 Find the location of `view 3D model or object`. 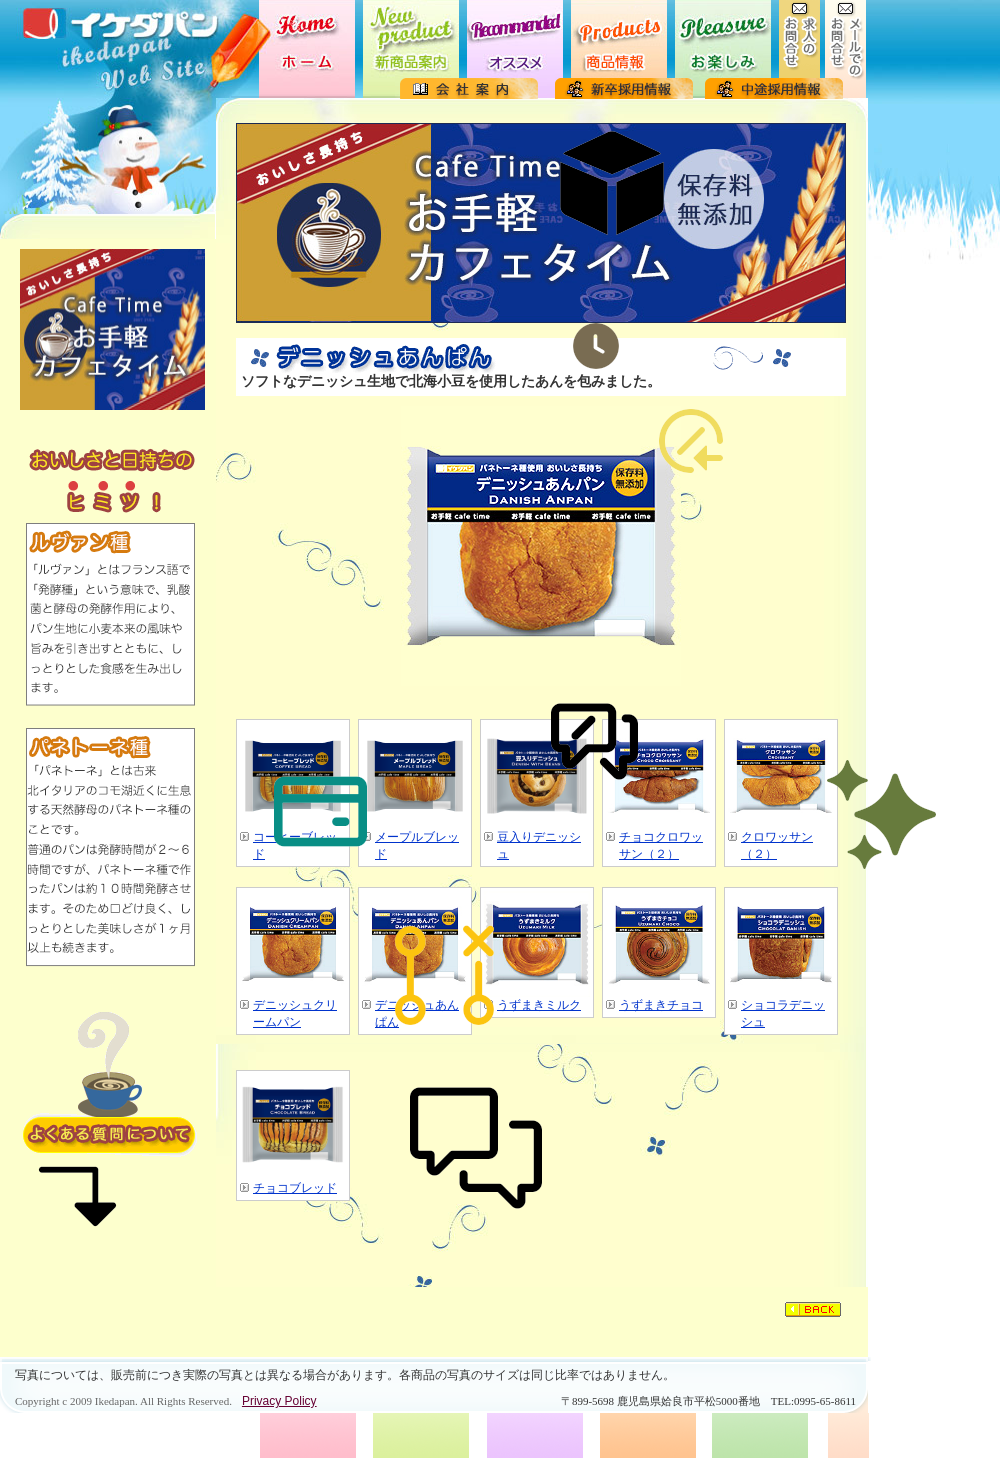

view 3D model or object is located at coordinates (612, 183).